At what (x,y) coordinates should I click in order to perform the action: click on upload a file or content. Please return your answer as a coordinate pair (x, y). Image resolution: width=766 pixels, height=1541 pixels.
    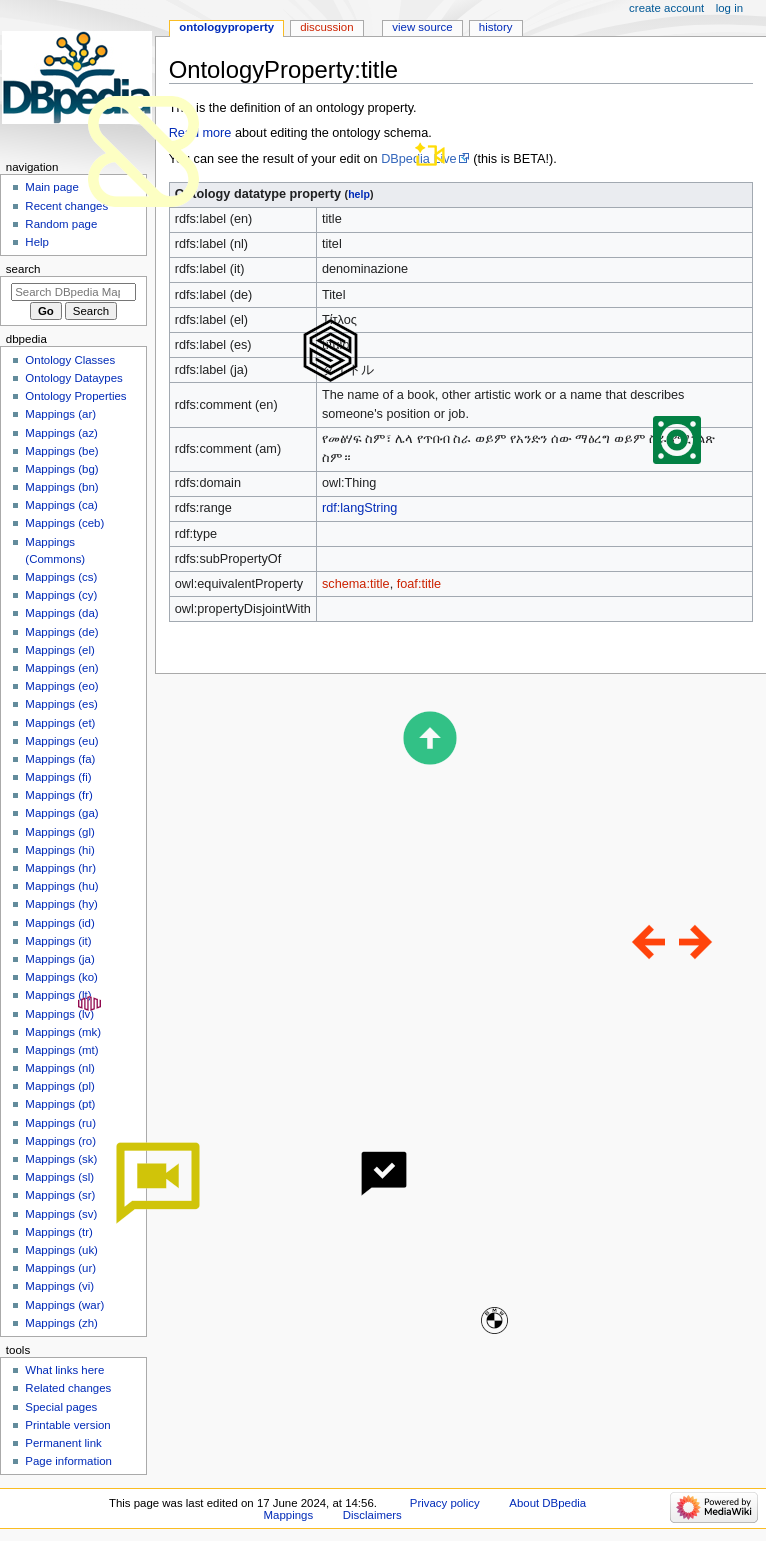
    Looking at the image, I should click on (430, 738).